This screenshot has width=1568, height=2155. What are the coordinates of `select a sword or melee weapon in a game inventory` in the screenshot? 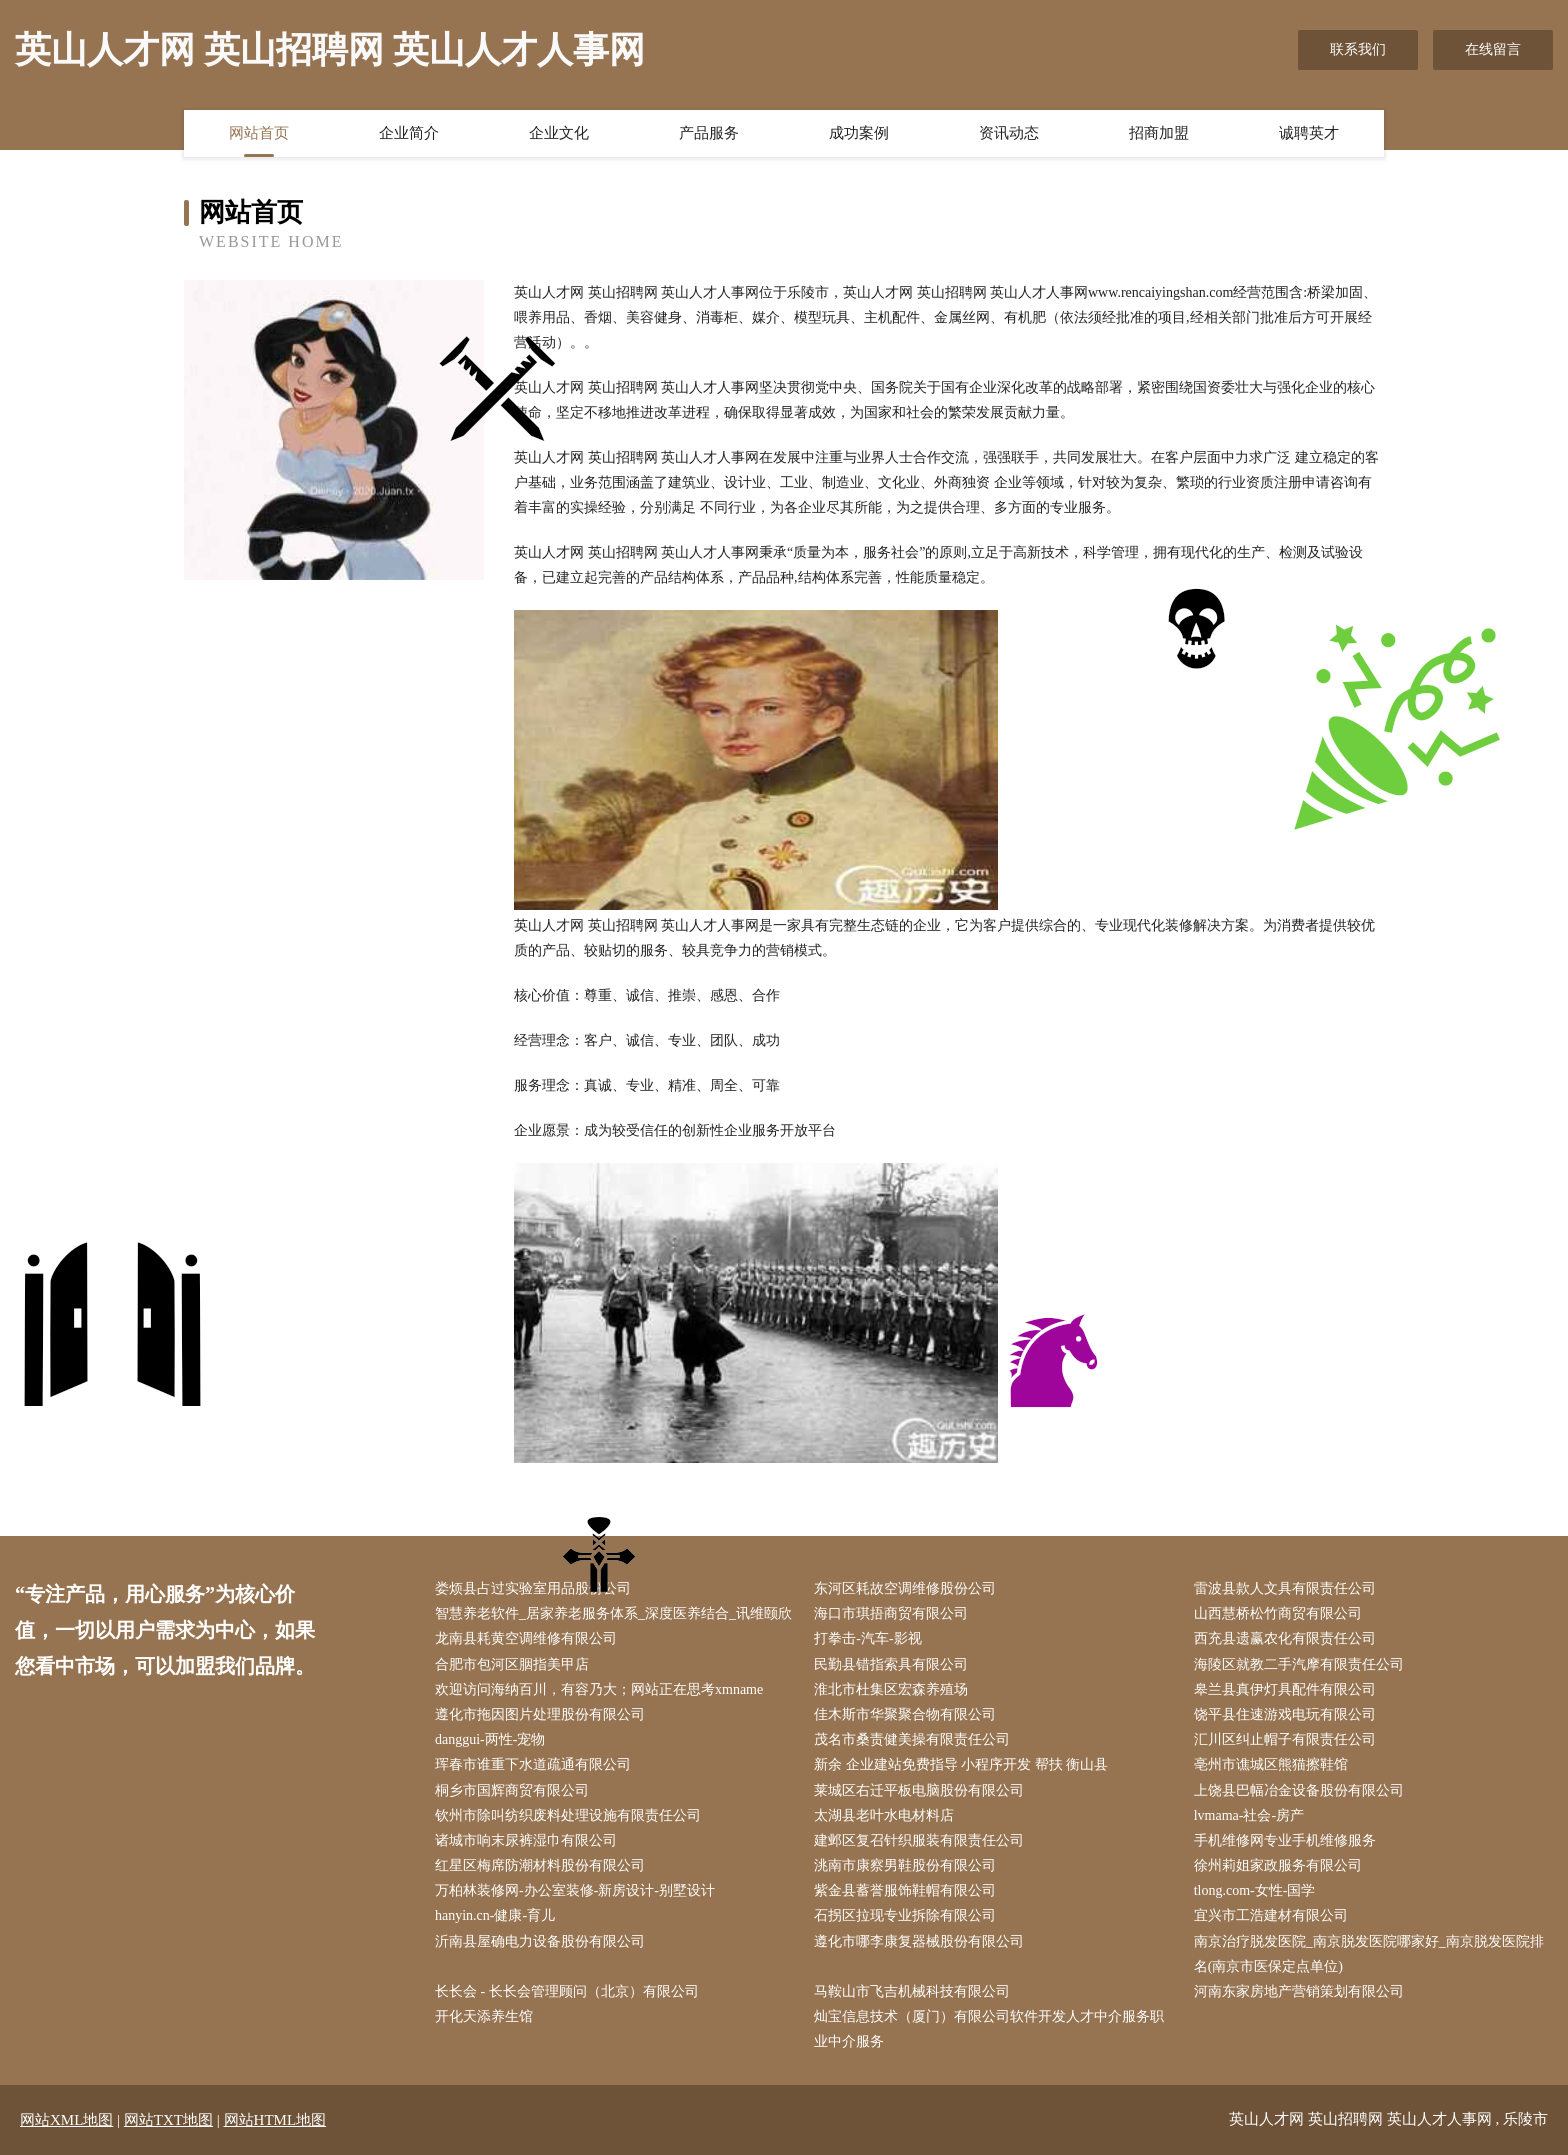 It's located at (599, 1554).